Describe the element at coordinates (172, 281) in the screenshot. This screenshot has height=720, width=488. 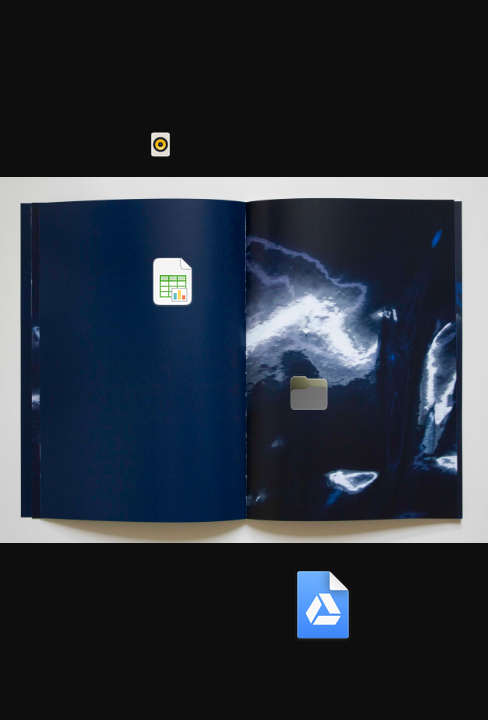
I see `spreadsheet file type indicator` at that location.